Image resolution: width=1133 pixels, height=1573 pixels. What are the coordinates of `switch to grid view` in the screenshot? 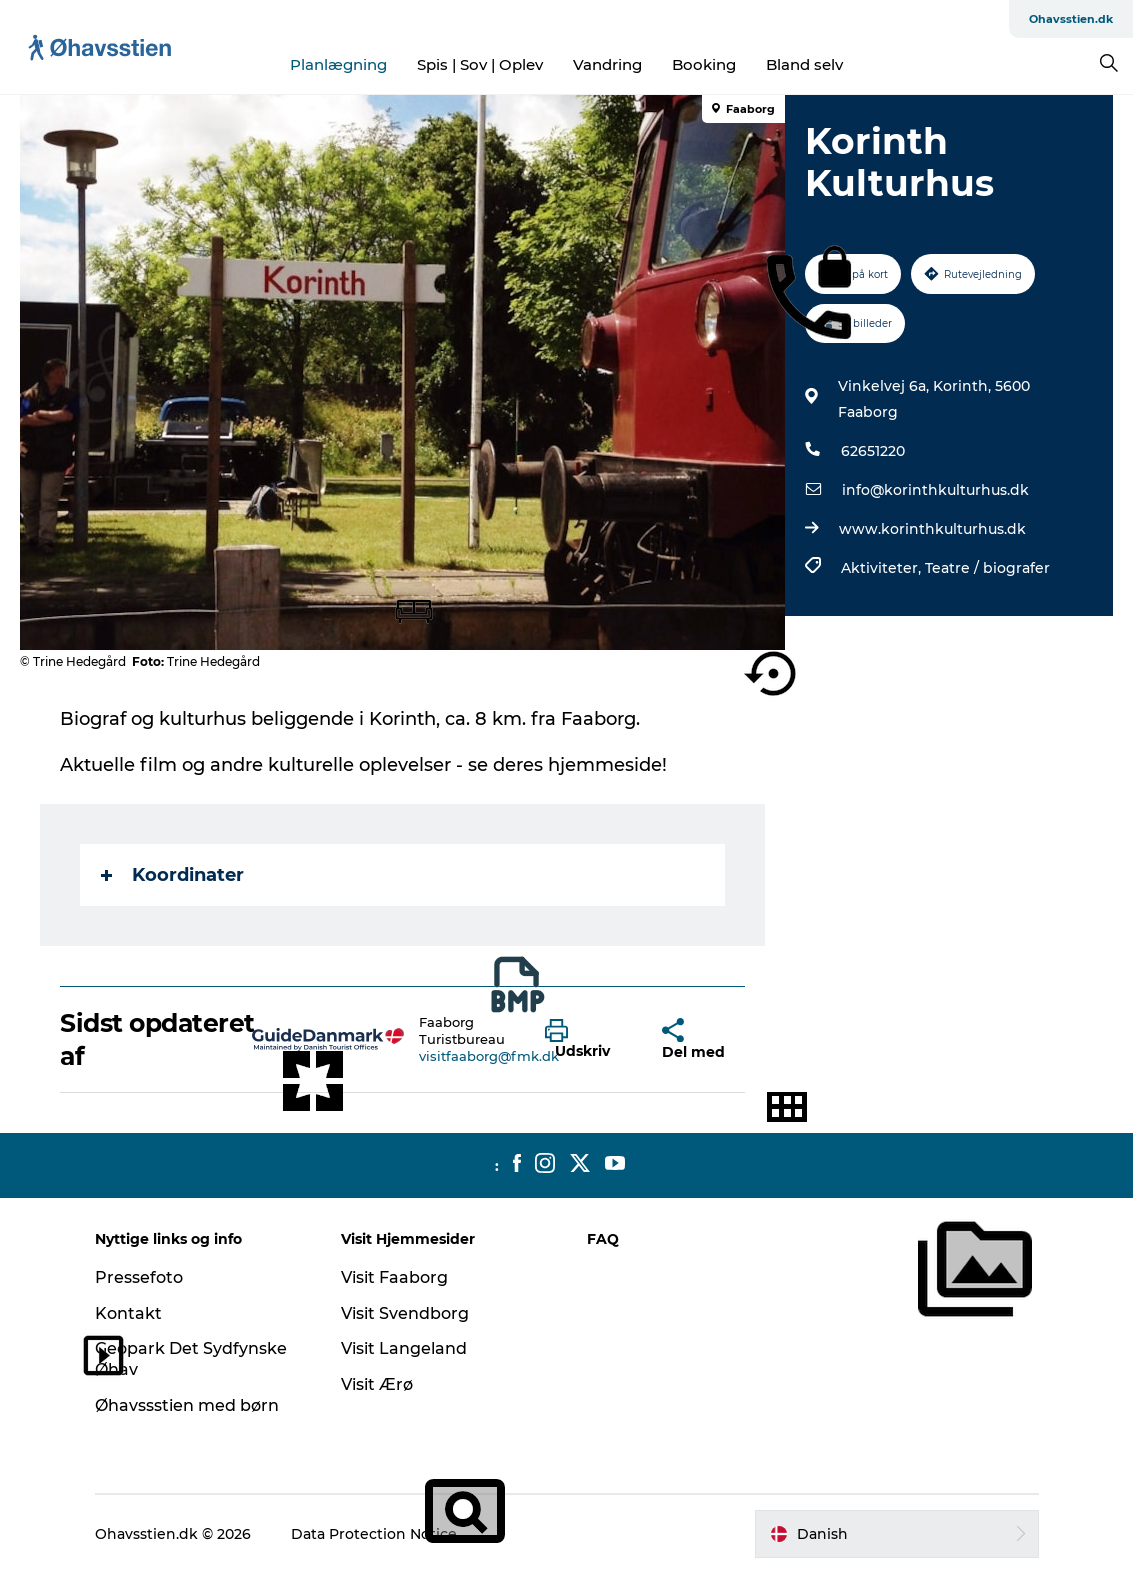 It's located at (786, 1108).